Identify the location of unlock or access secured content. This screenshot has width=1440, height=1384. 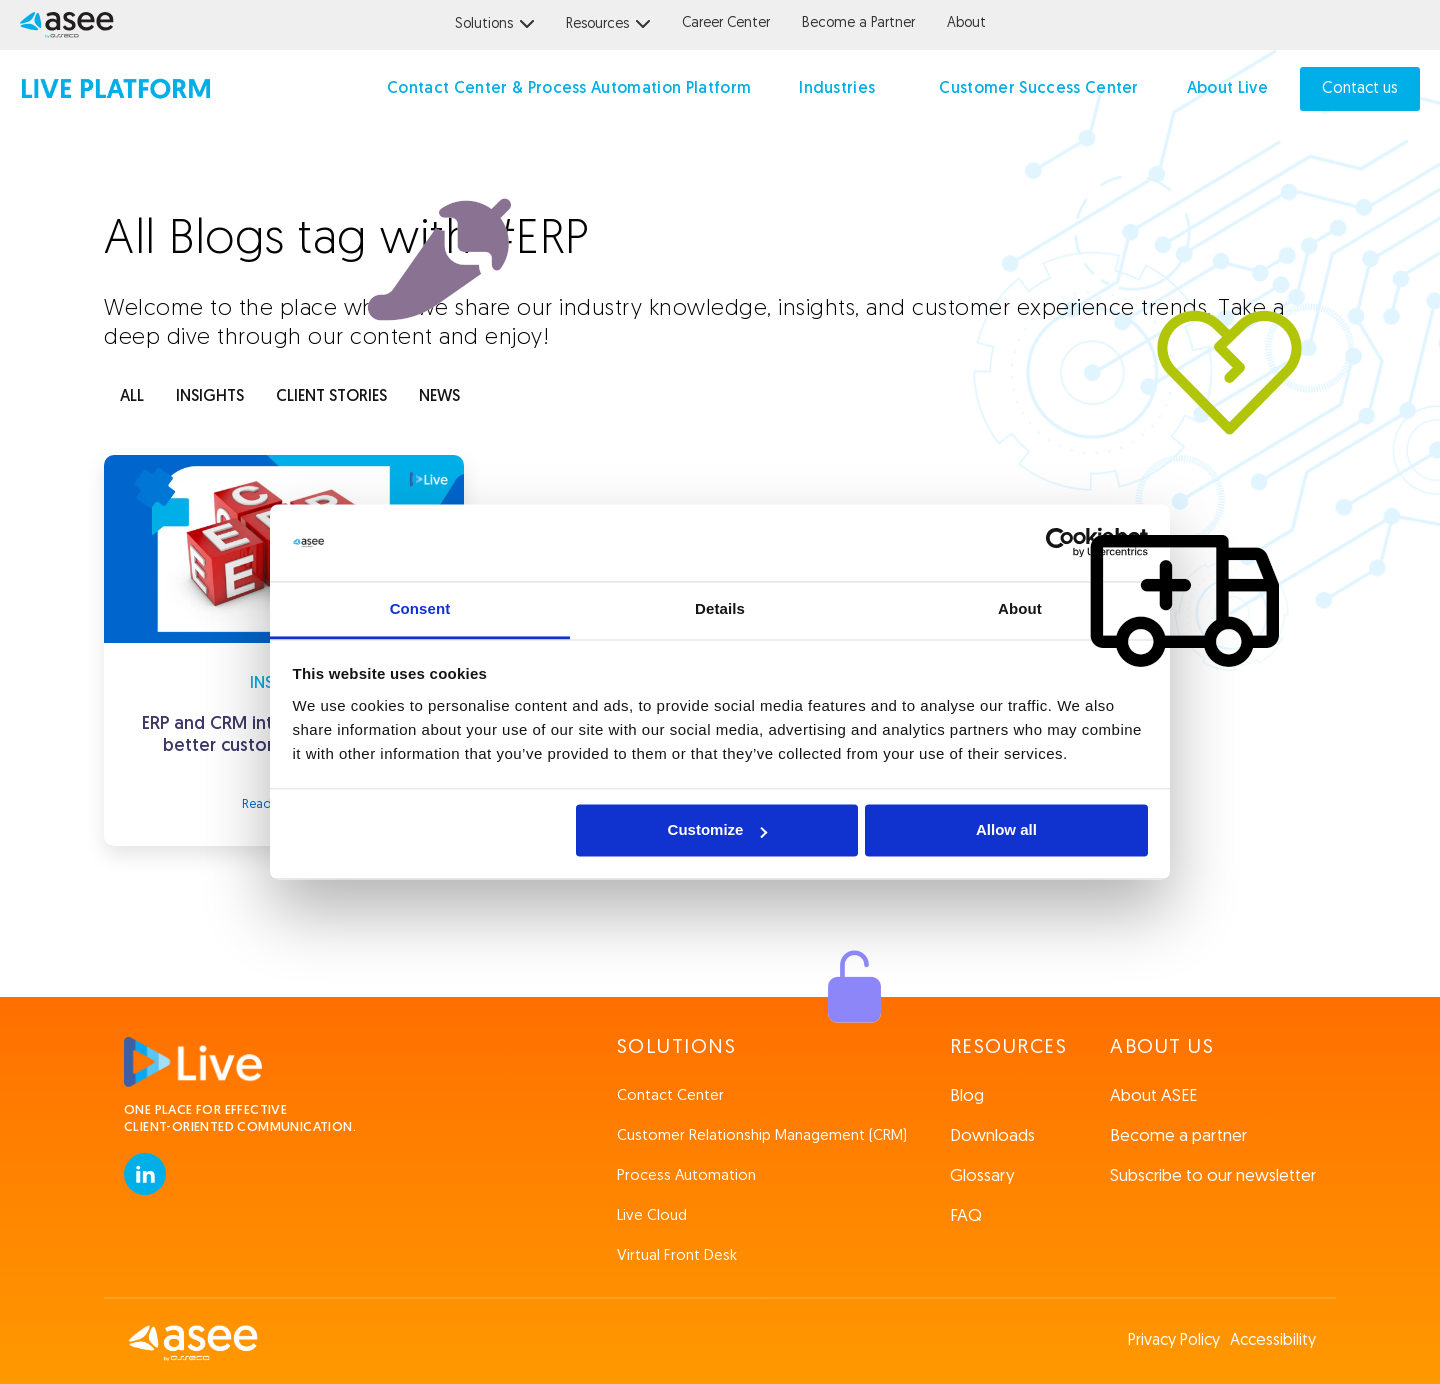
(854, 986).